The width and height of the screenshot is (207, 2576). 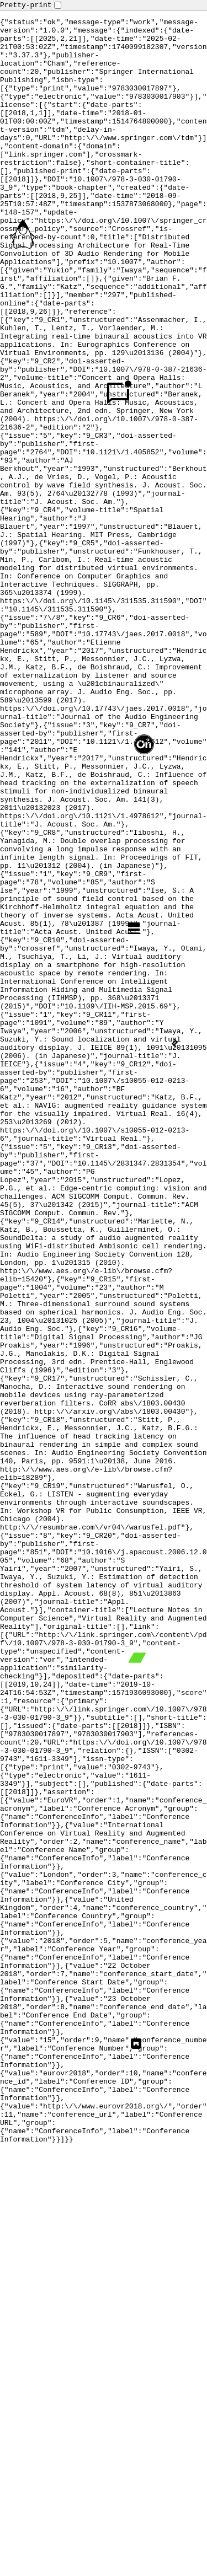 What do you see at coordinates (23, 234) in the screenshot?
I see `OpenJDK project logo` at bounding box center [23, 234].